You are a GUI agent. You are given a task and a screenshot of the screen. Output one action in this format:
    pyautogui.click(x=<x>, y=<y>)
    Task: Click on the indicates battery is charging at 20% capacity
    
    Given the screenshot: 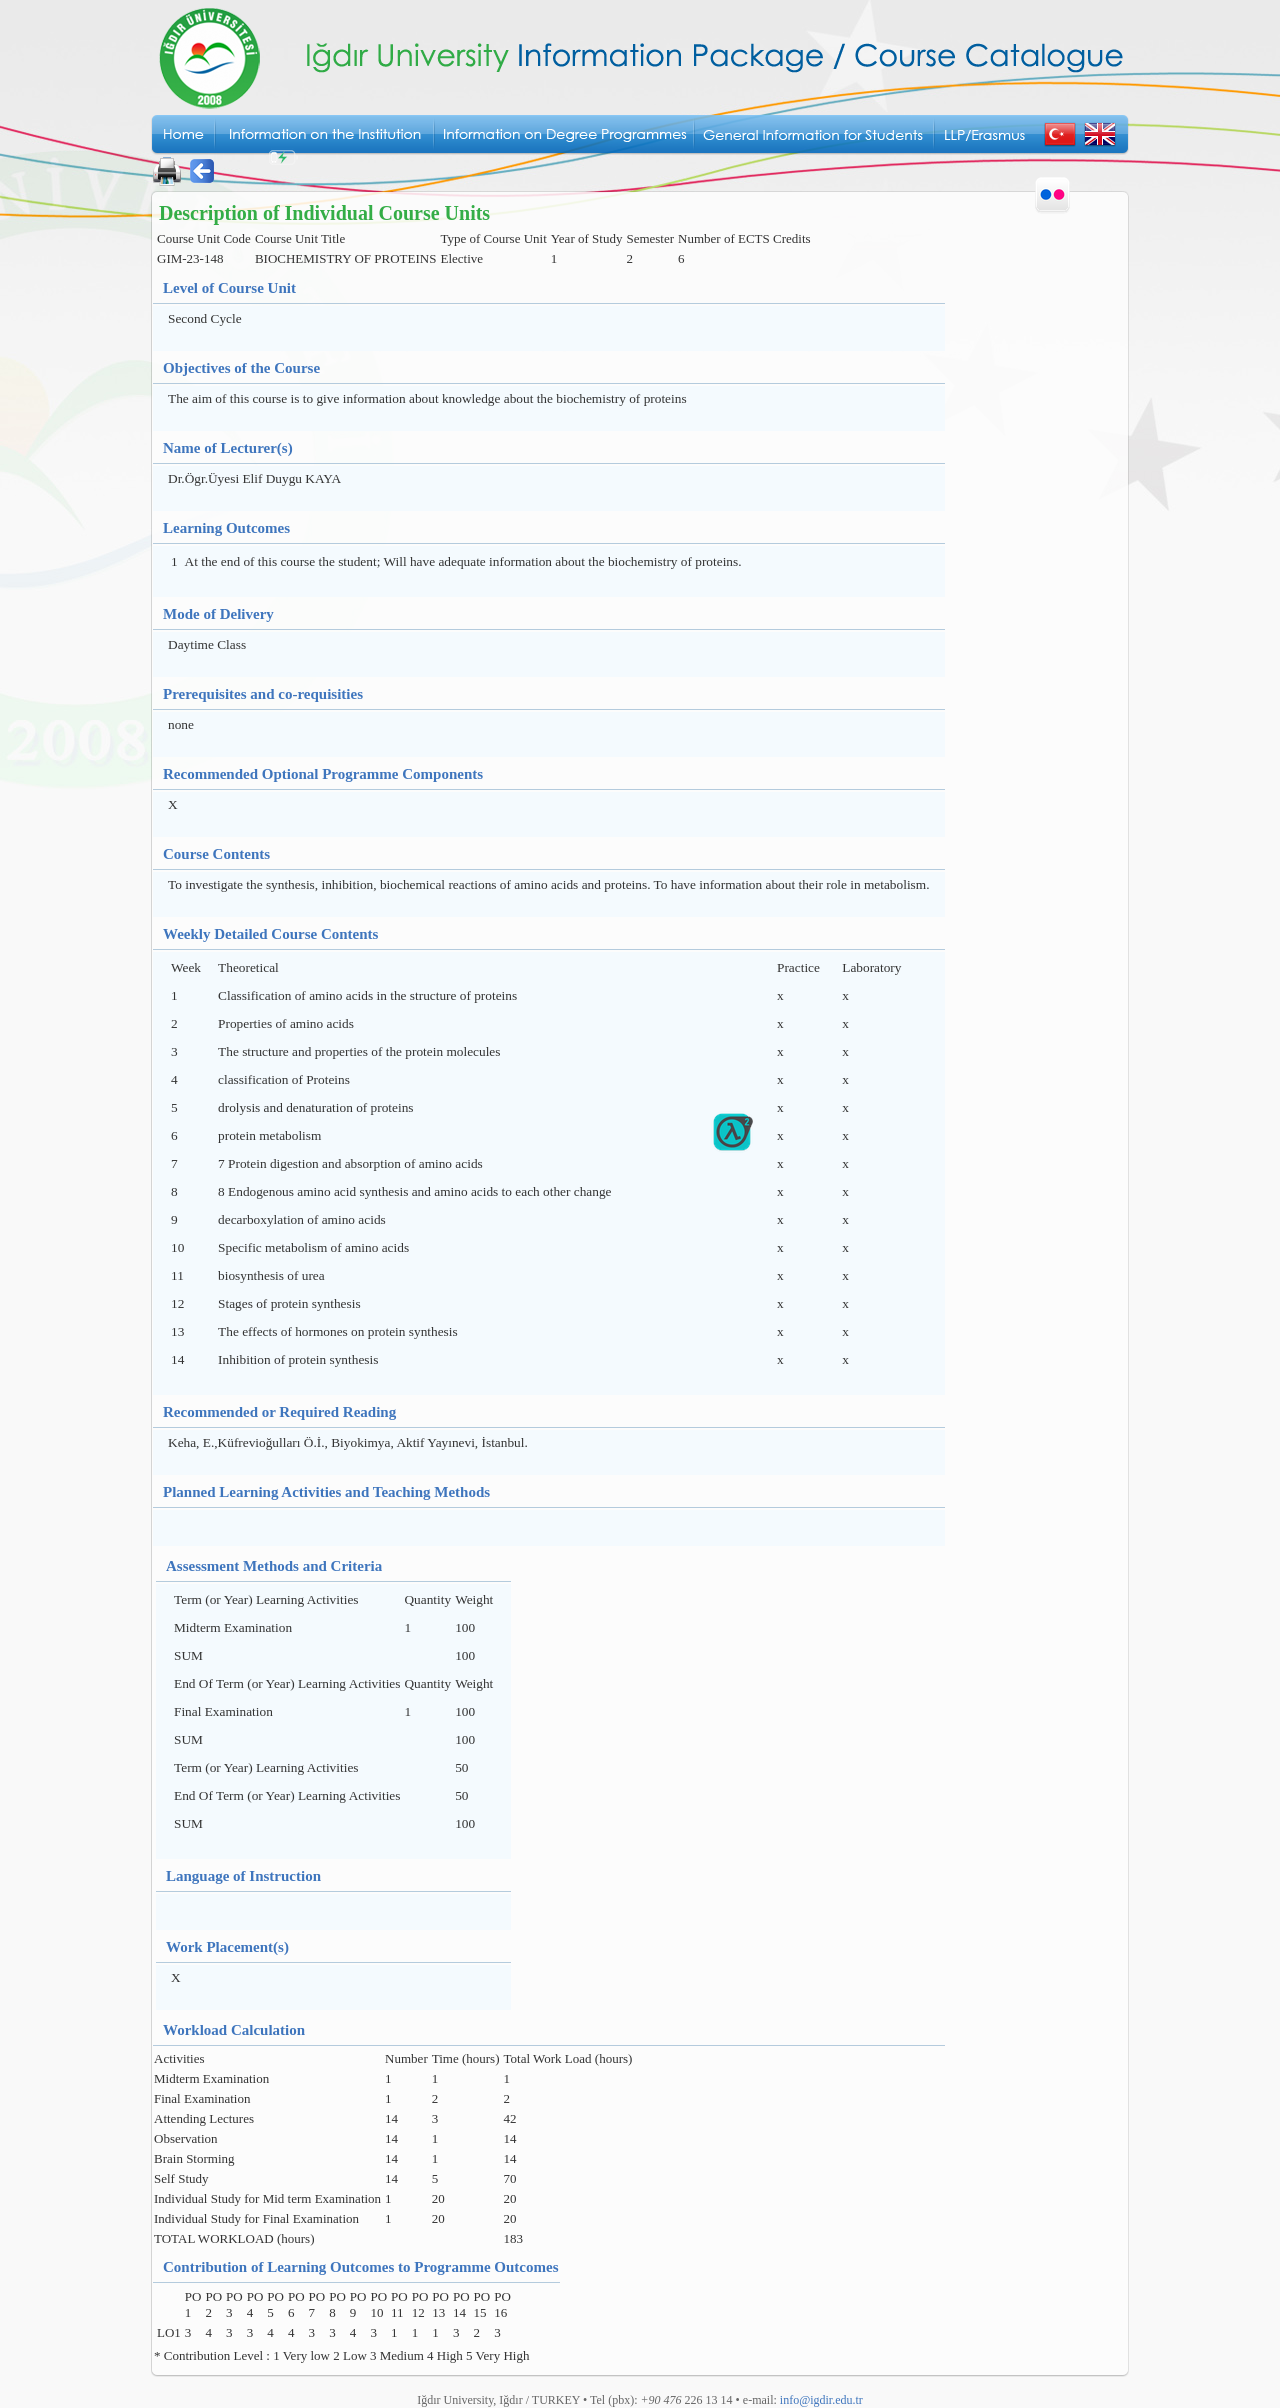 What is the action you would take?
    pyautogui.click(x=283, y=157)
    